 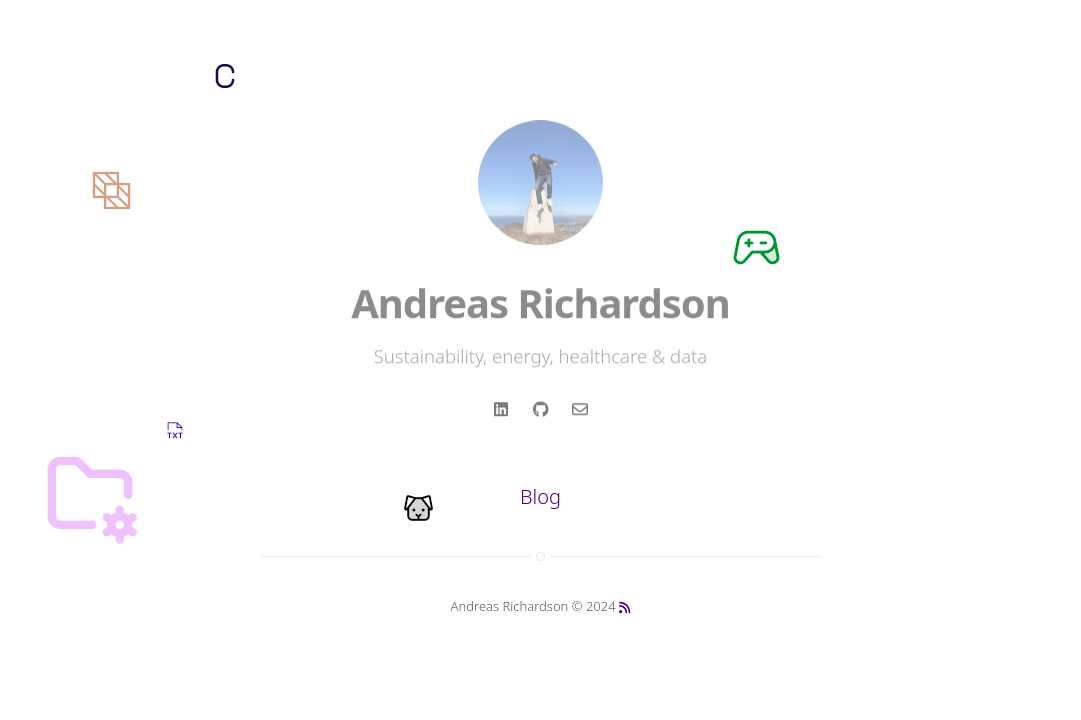 I want to click on indicates a "C" grade or rating, so click(x=225, y=76).